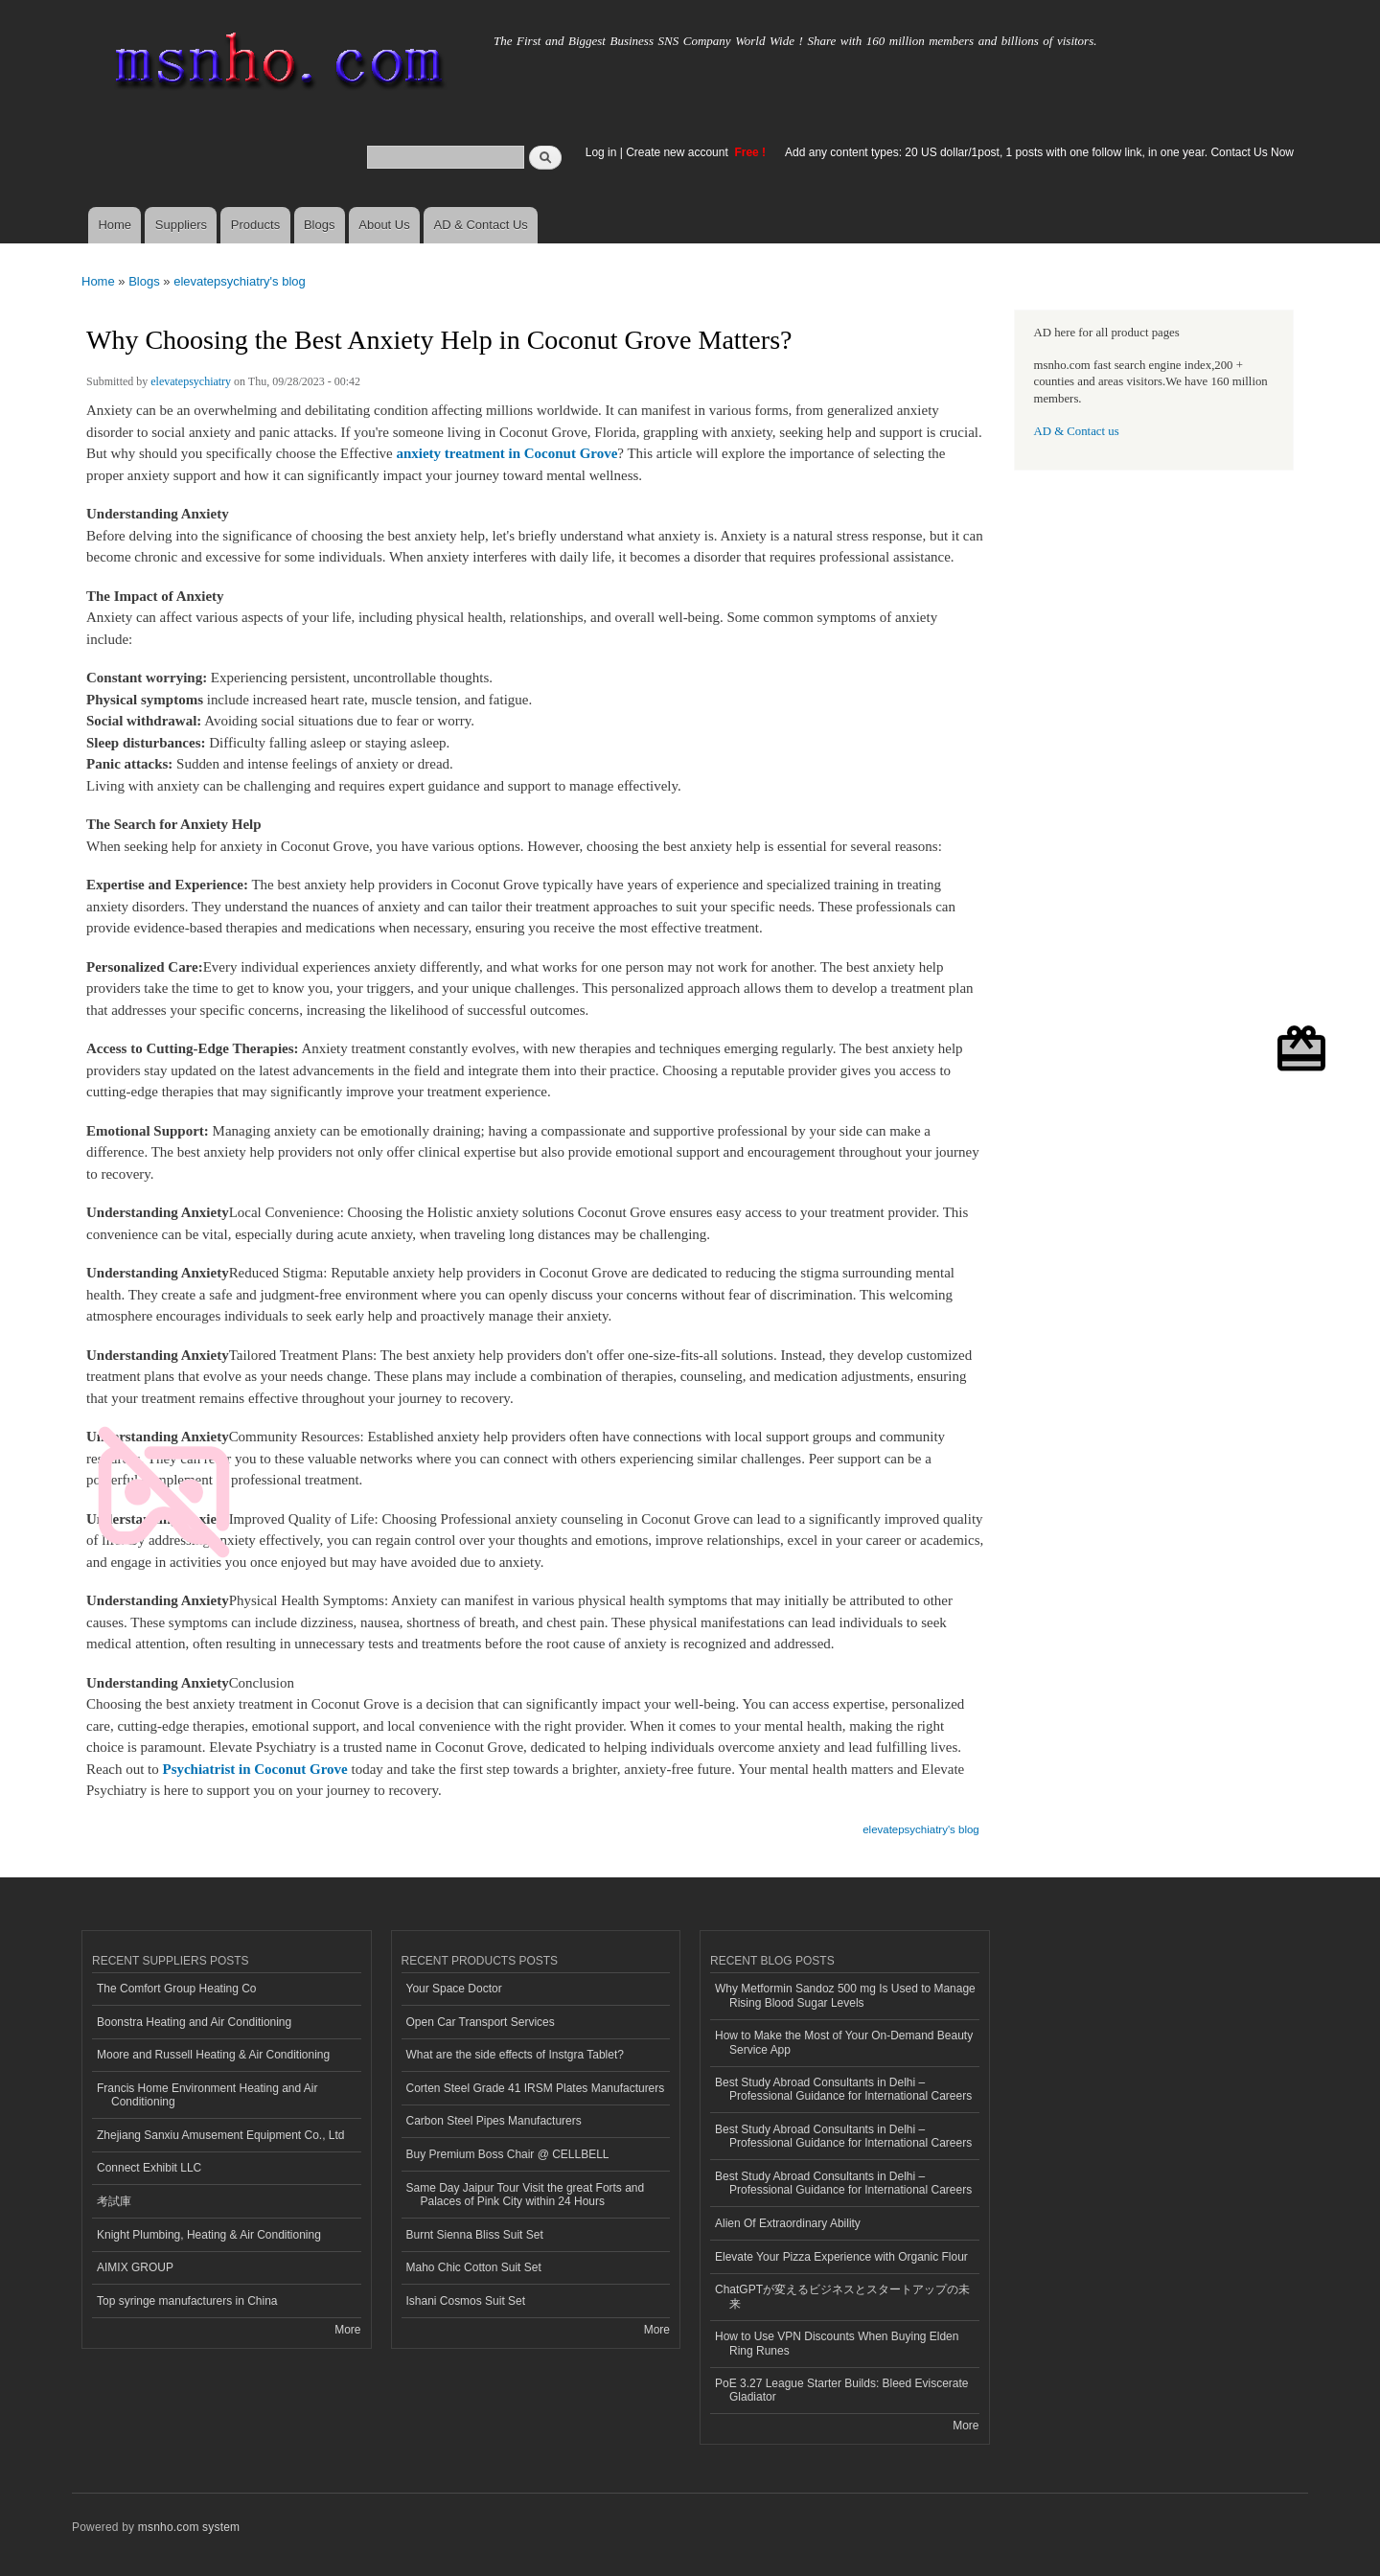 This screenshot has width=1380, height=2576. Describe the element at coordinates (164, 1492) in the screenshot. I see `disable VR or cardboard viewer mode` at that location.